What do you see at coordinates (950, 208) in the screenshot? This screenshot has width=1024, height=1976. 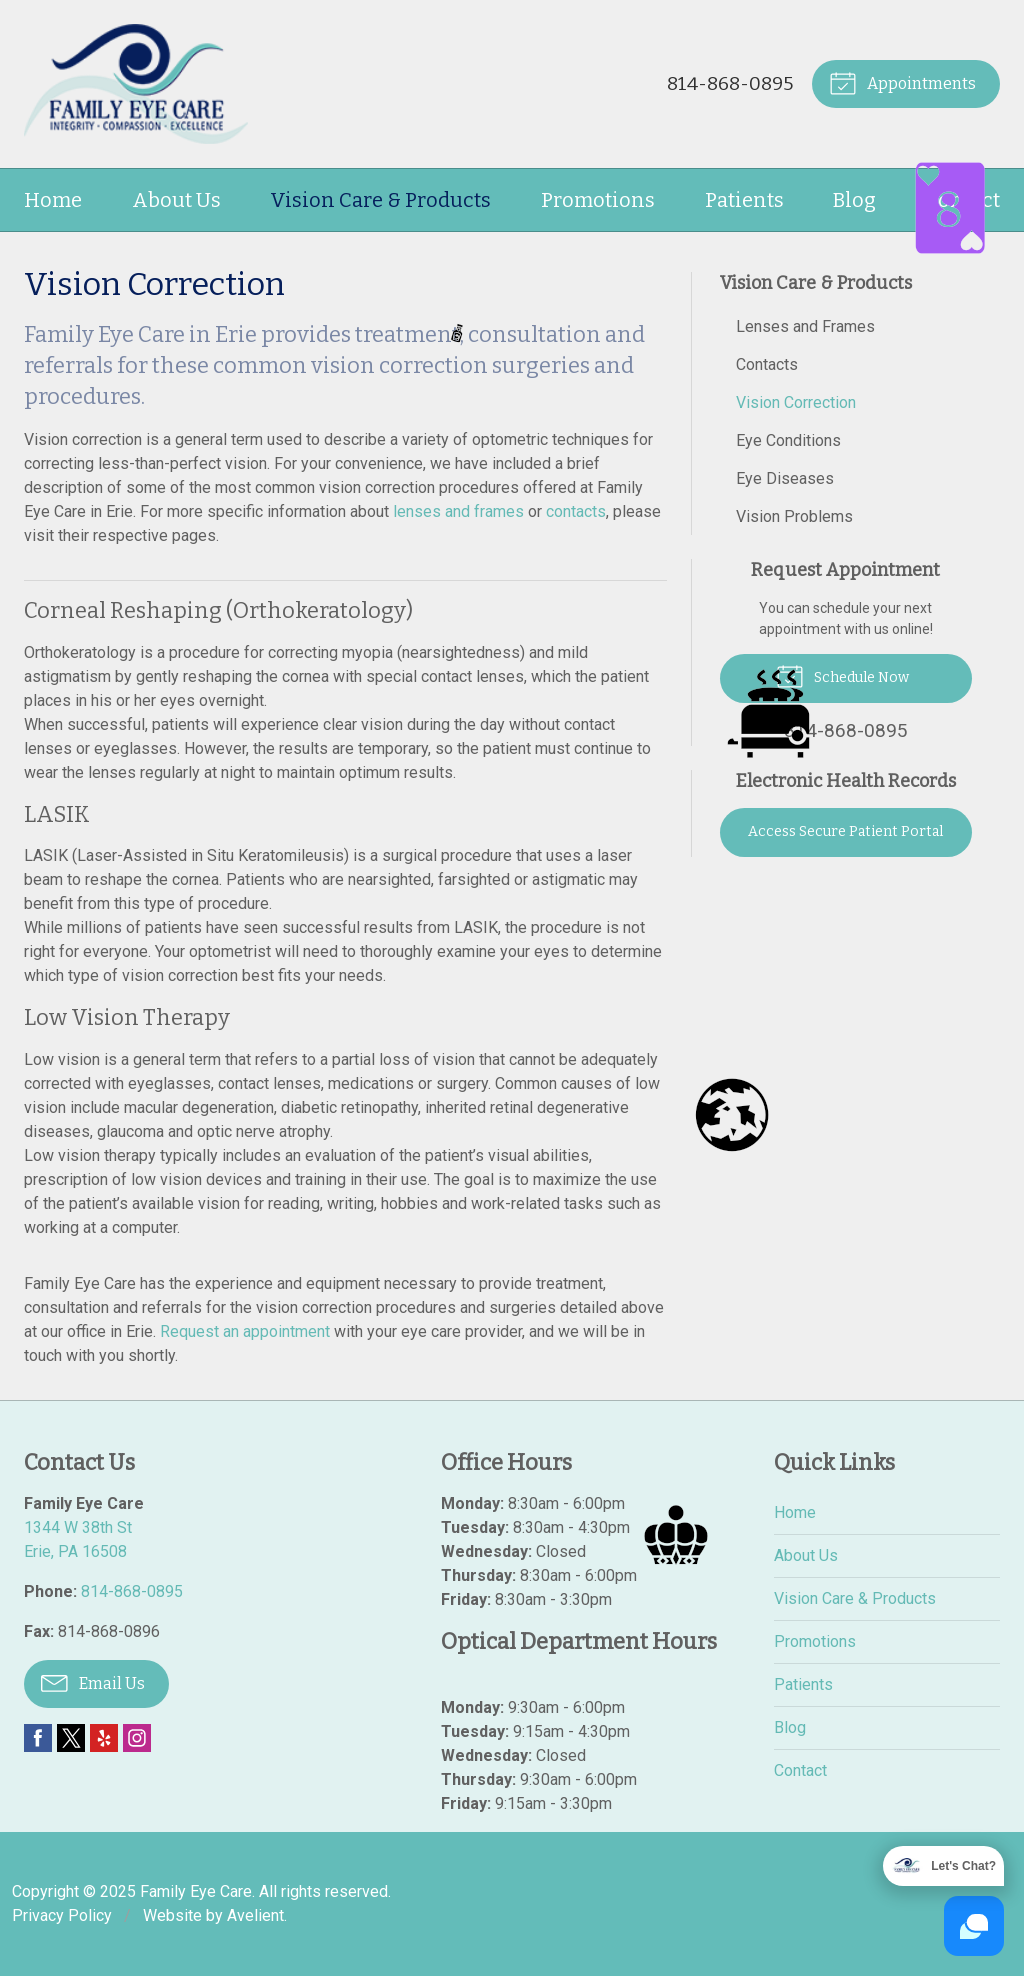 I see `playing card: 8 of hearts` at bounding box center [950, 208].